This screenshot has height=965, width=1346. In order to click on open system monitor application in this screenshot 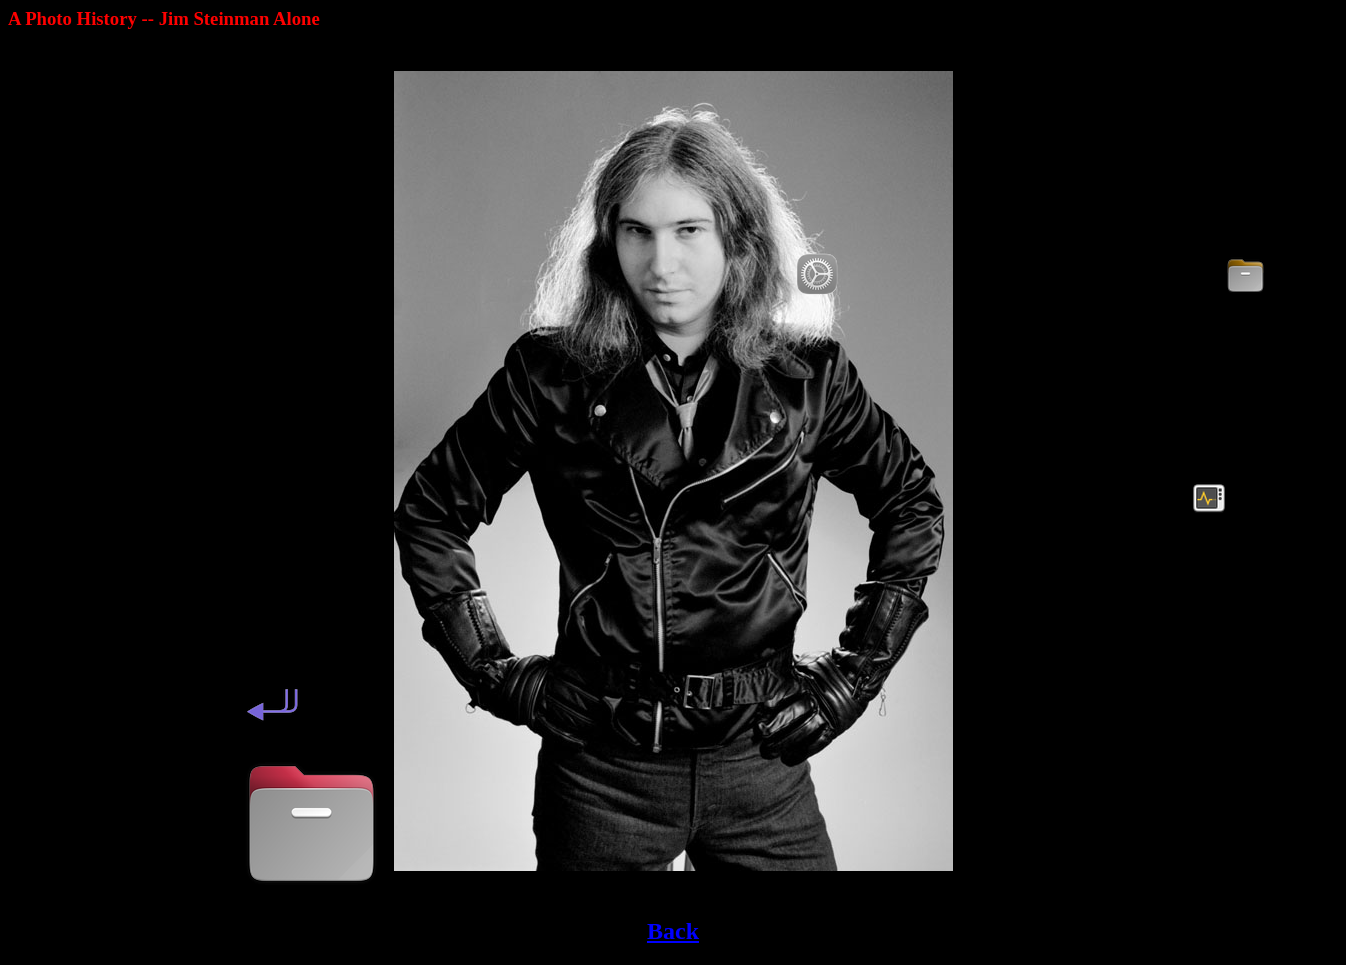, I will do `click(1209, 498)`.